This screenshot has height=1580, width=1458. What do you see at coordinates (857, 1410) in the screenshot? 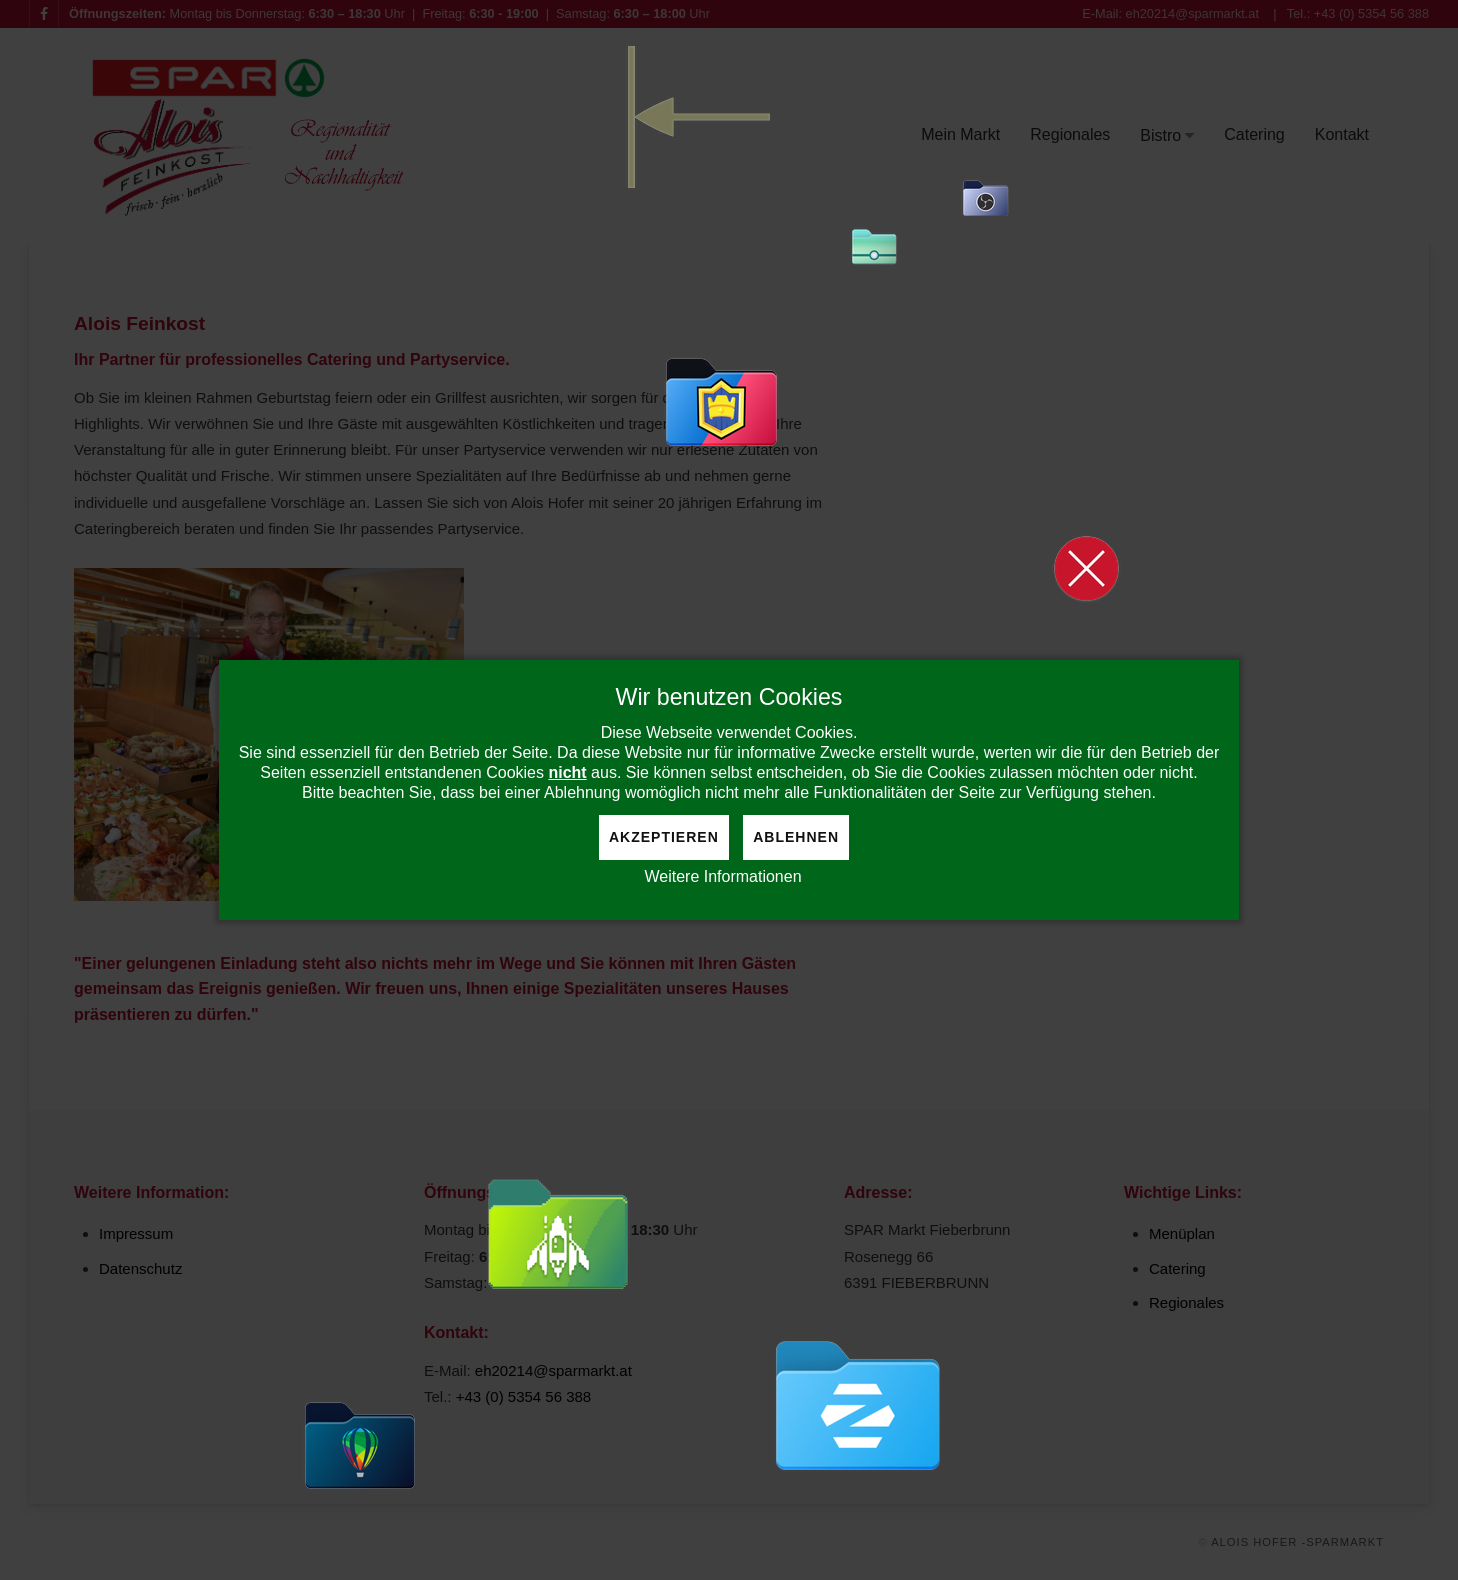
I see `open zorin os system folder` at bounding box center [857, 1410].